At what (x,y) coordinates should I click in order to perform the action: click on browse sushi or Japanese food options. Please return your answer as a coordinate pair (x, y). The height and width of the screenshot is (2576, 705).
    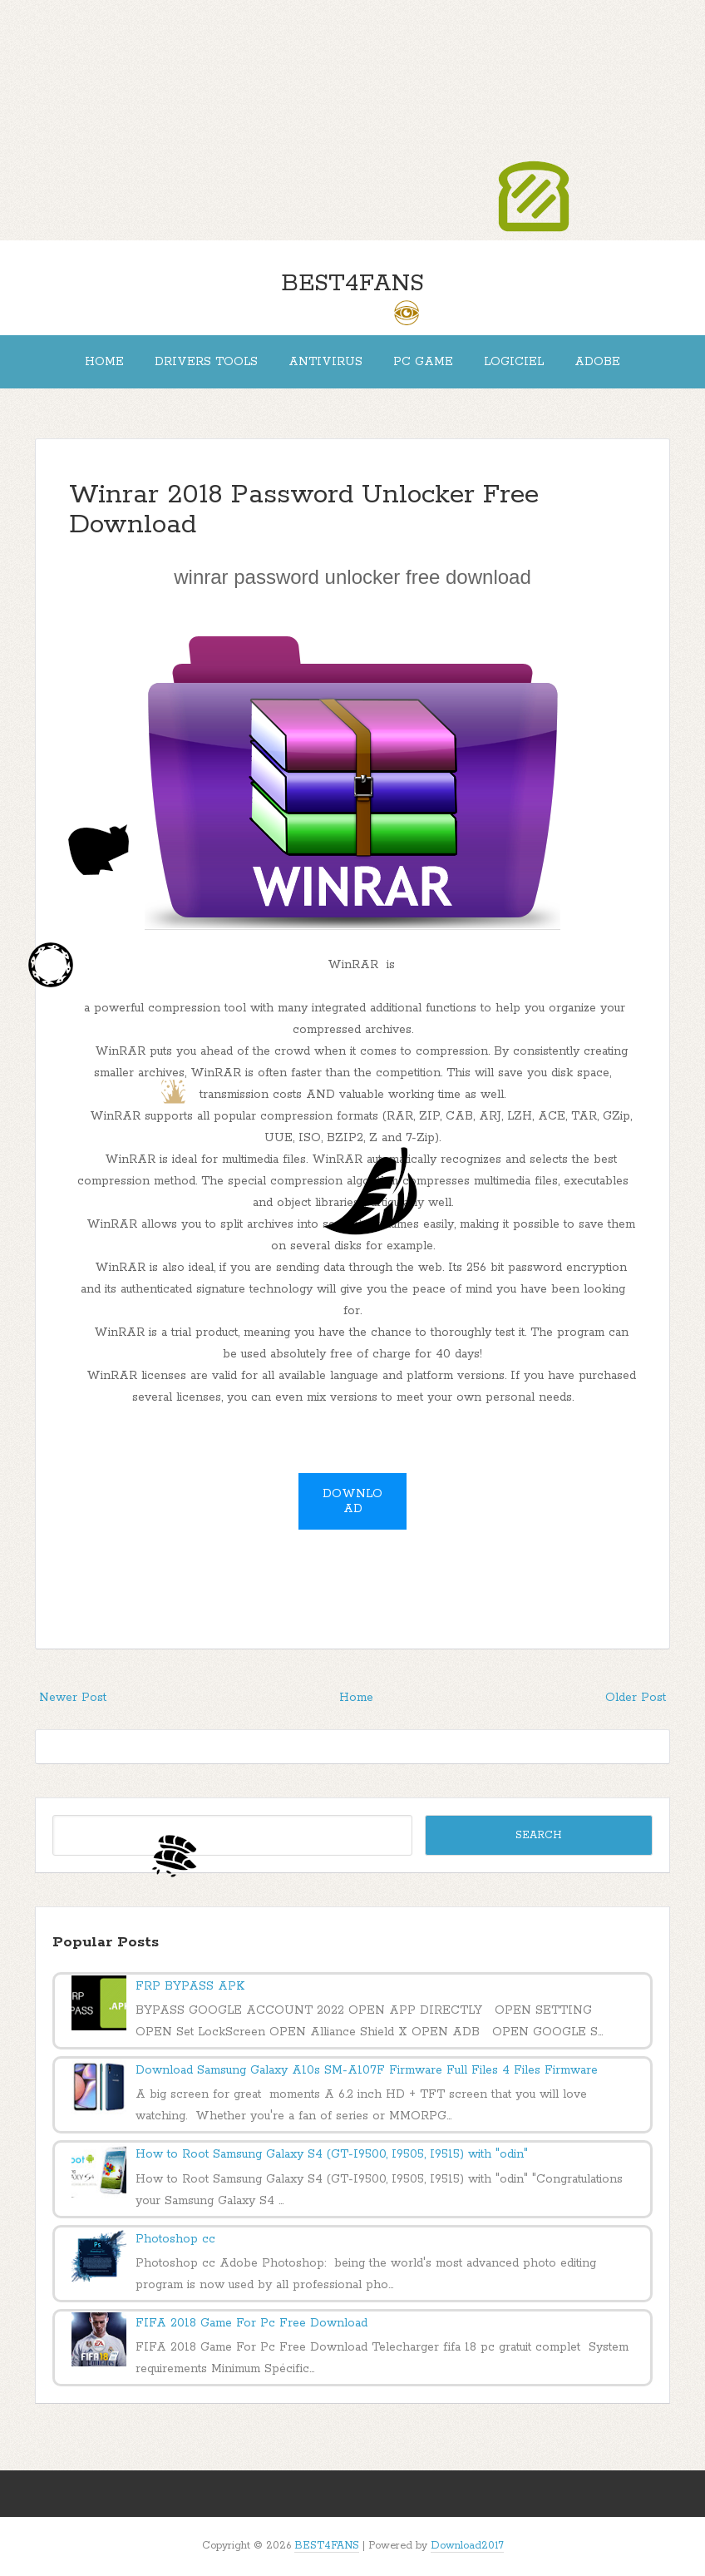
    Looking at the image, I should click on (174, 1856).